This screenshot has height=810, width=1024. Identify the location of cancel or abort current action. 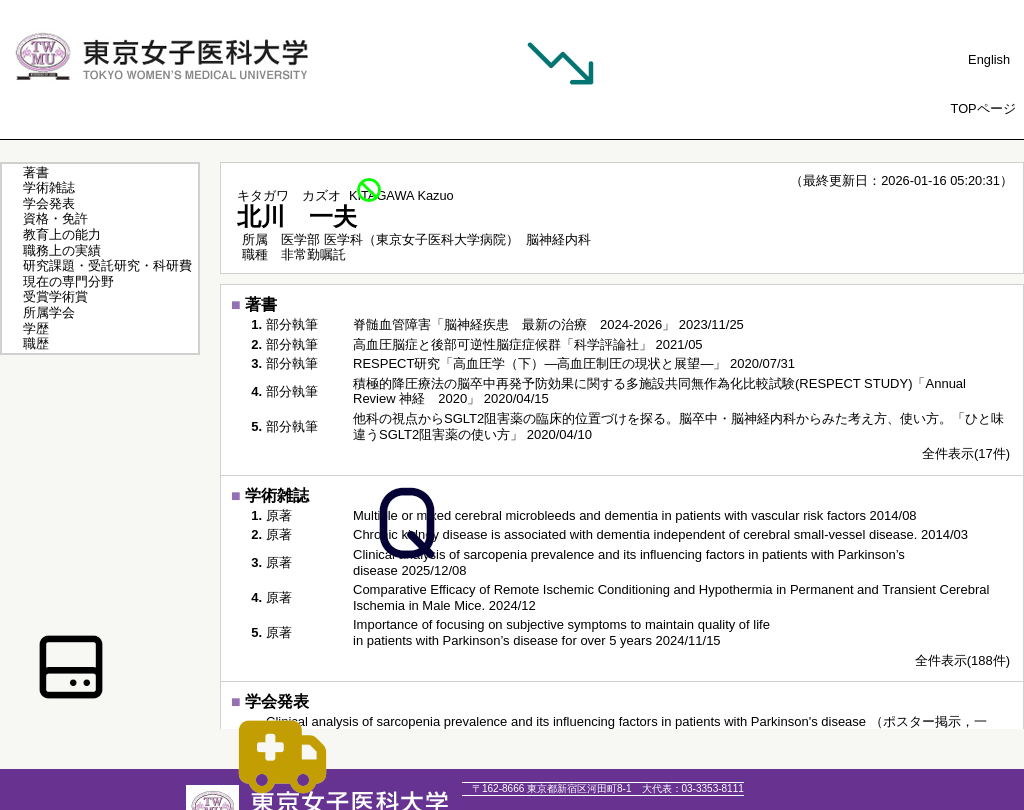
(369, 190).